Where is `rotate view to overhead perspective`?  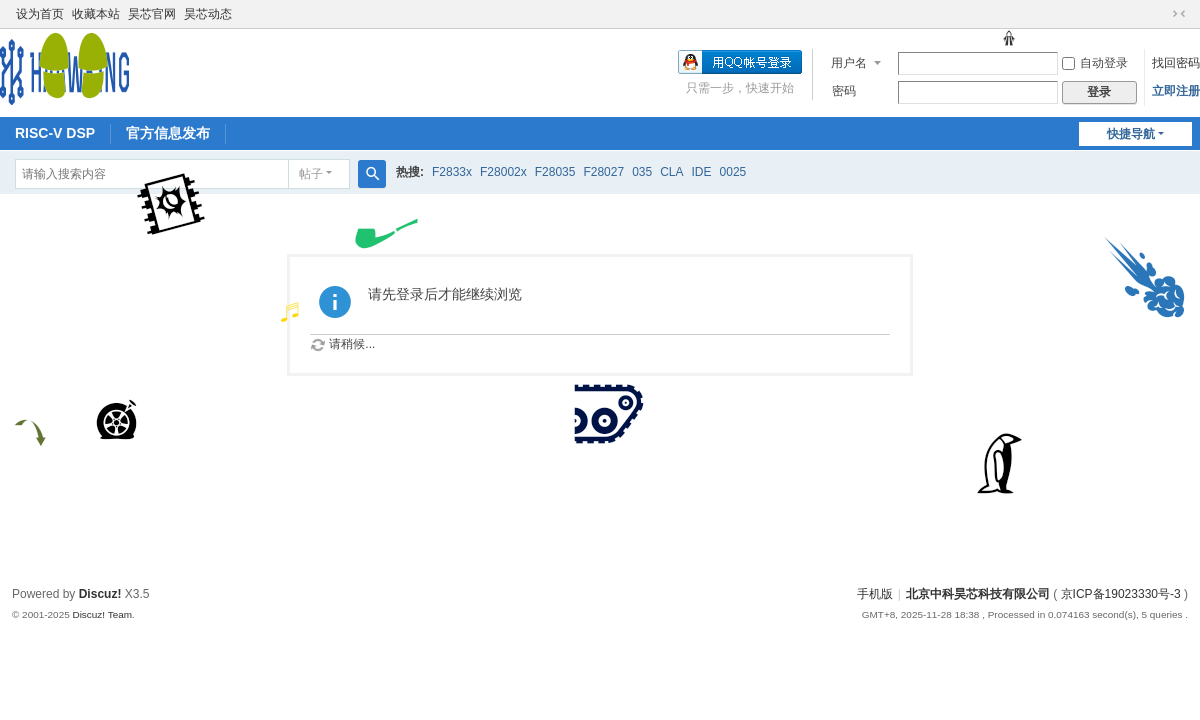
rotate view to overhead perspective is located at coordinates (30, 433).